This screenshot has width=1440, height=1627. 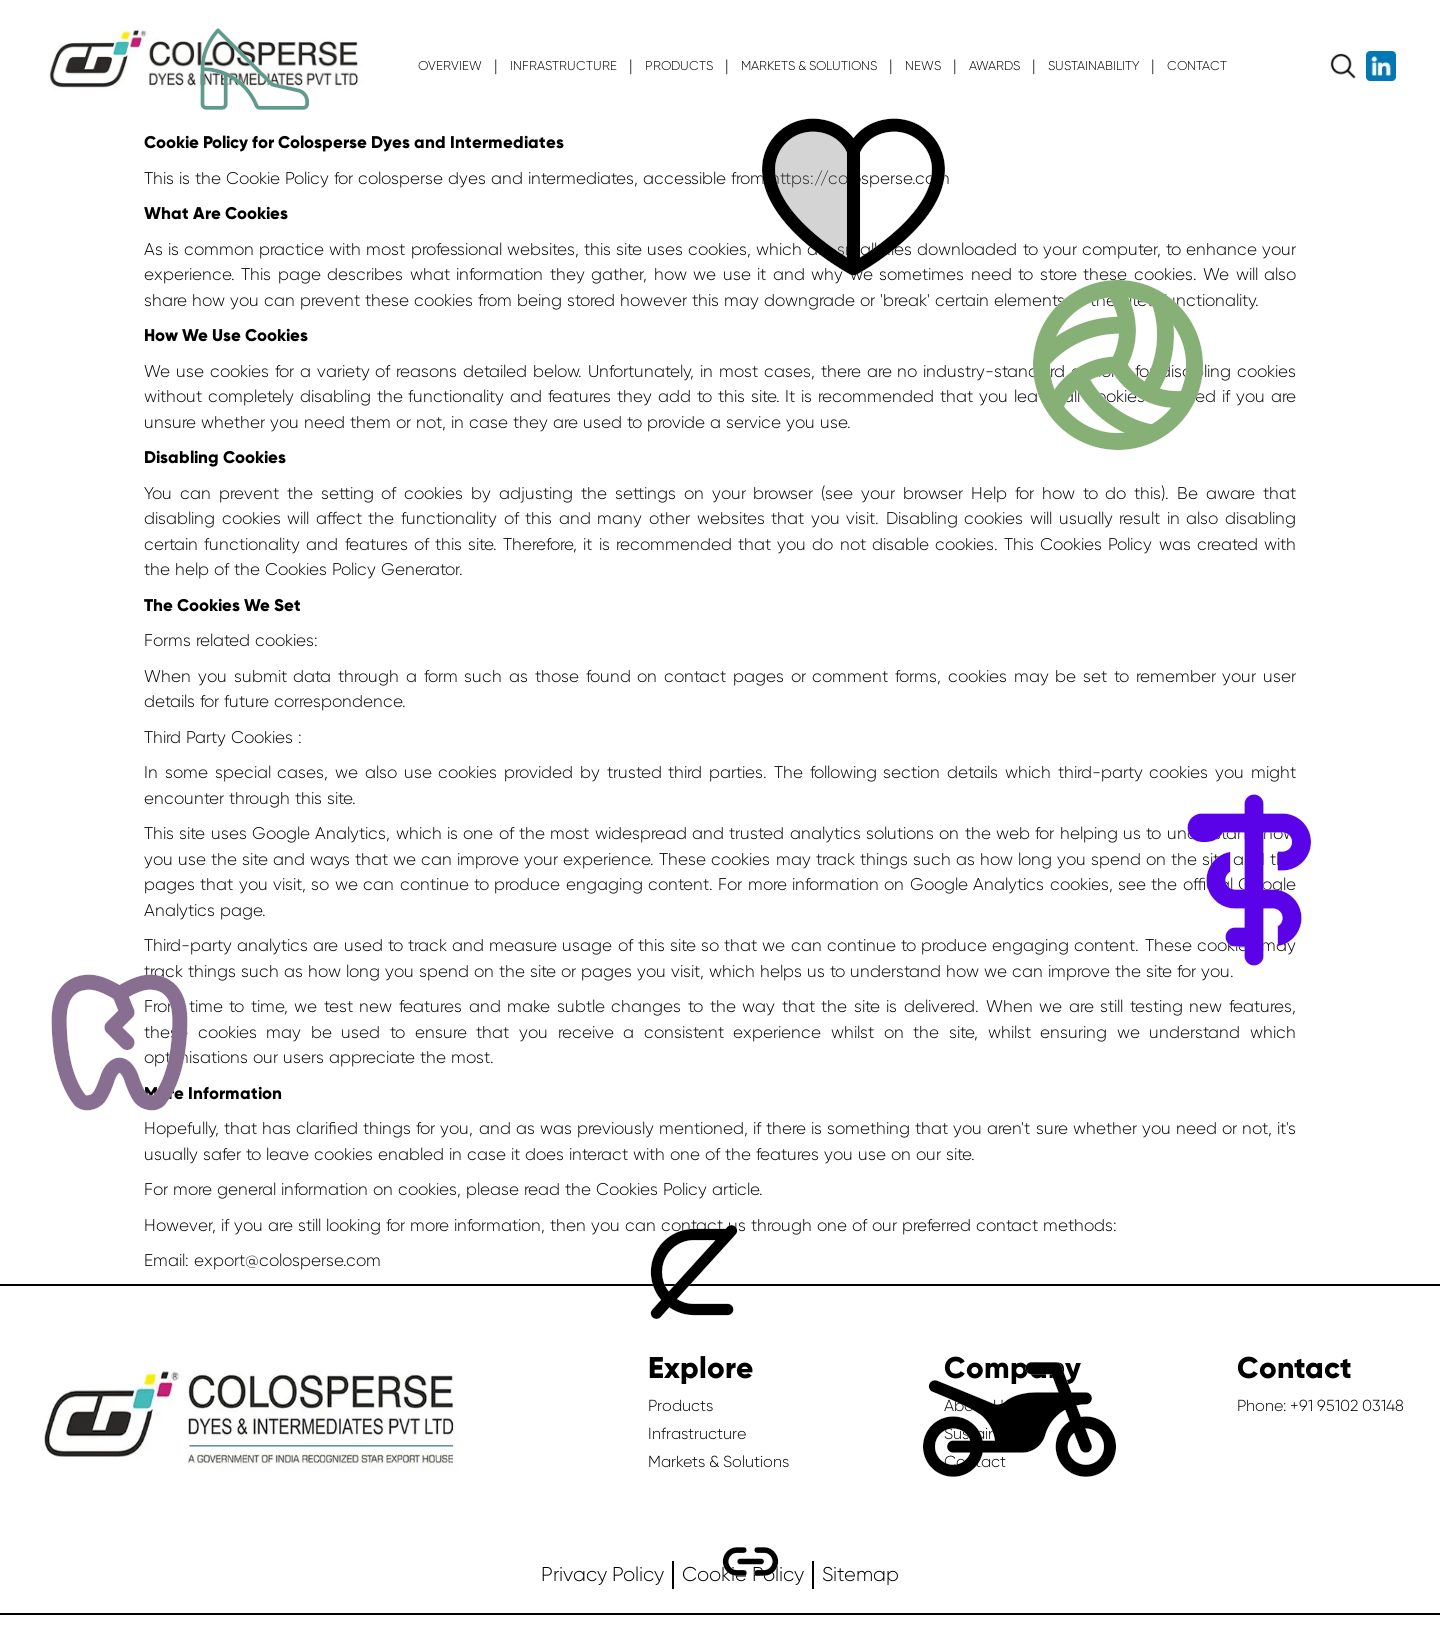 I want to click on access volleyball or beach sports content, so click(x=1118, y=365).